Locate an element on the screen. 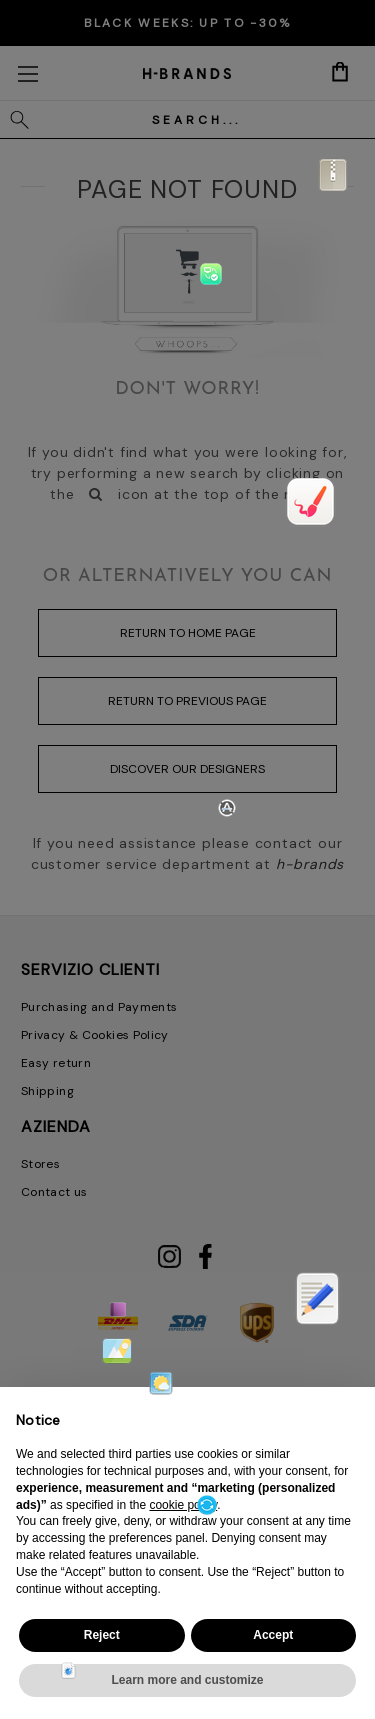 Image resolution: width=375 pixels, height=1719 pixels. open photo manager application is located at coordinates (117, 1351).